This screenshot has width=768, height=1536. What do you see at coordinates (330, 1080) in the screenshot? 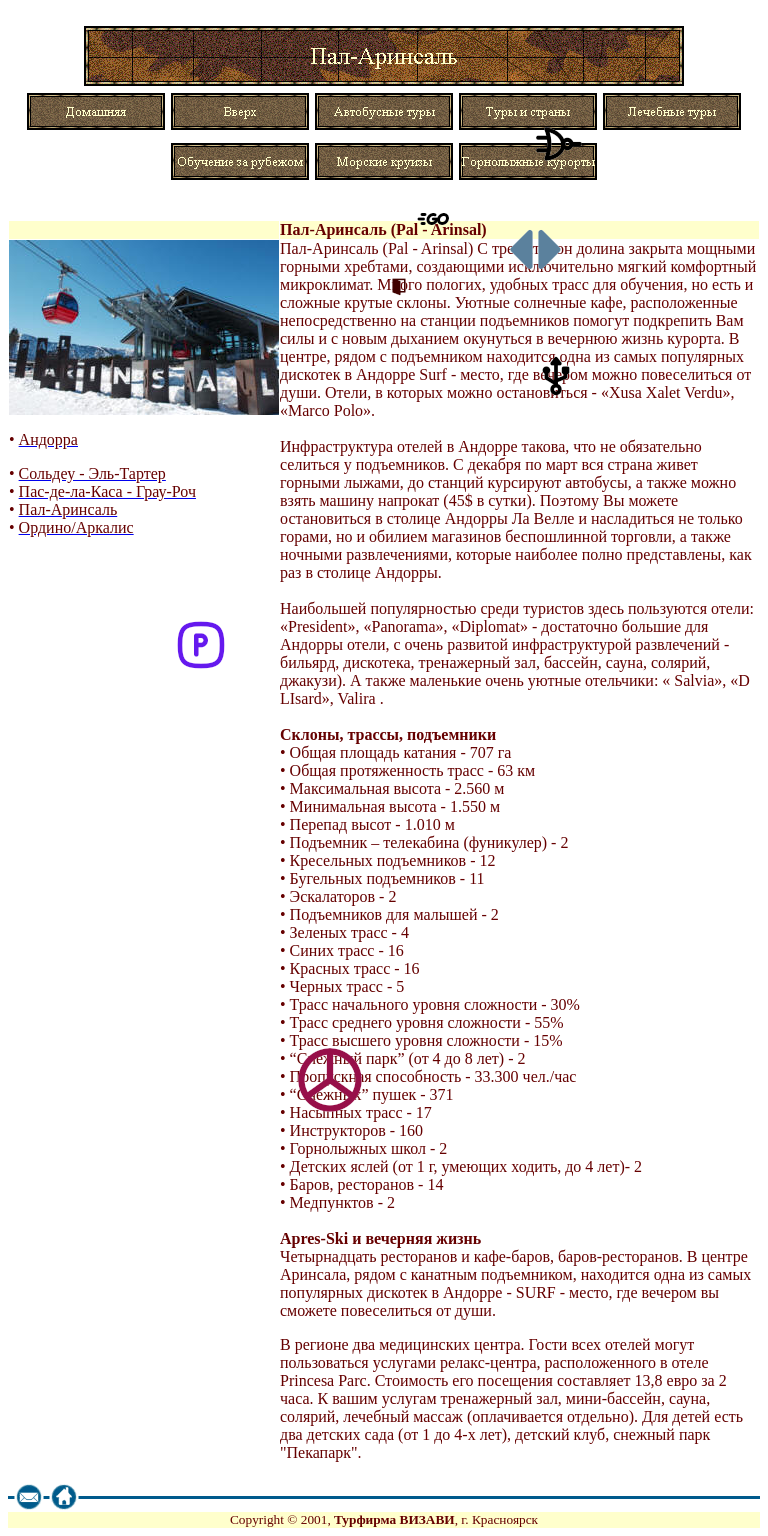
I see `mercedes-benz brand logo` at bounding box center [330, 1080].